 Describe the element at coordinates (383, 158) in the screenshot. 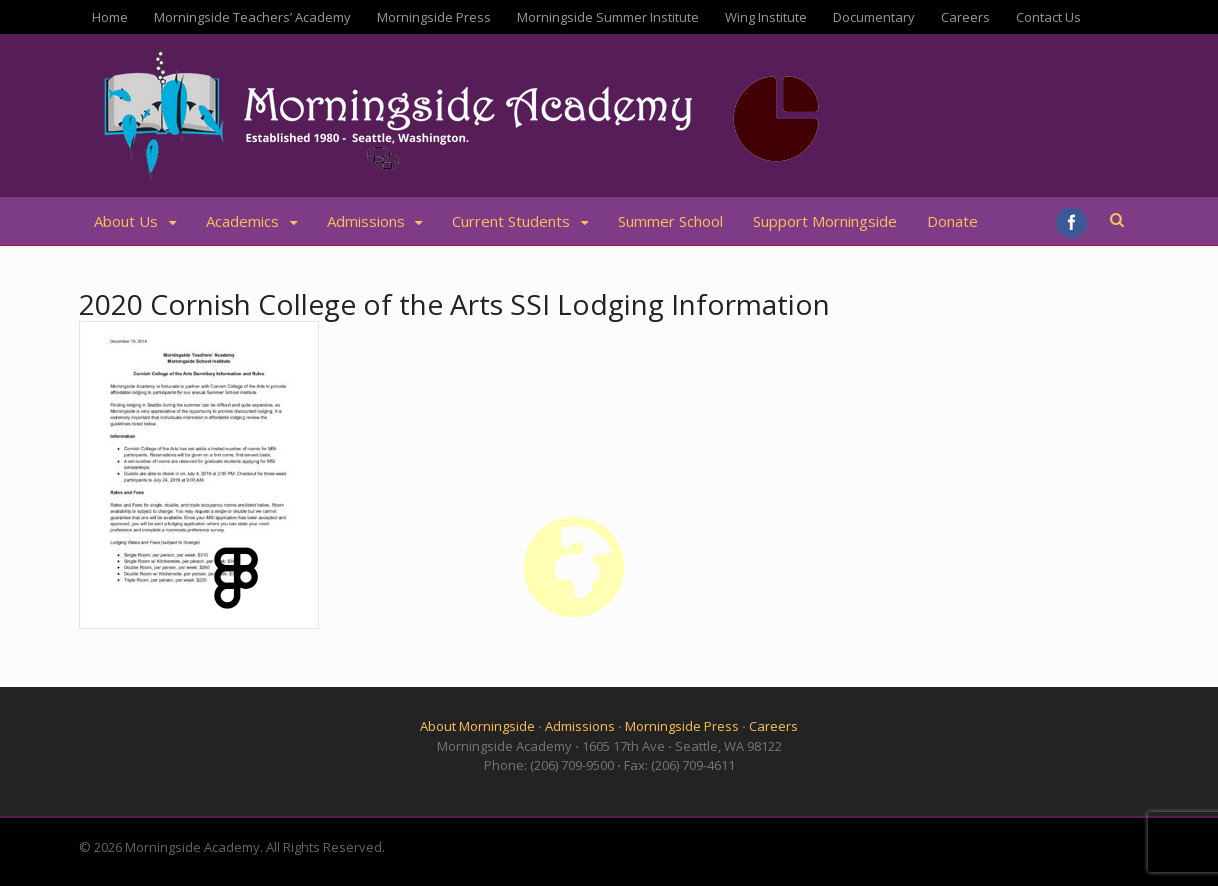

I see `view your coin balance or currency` at that location.